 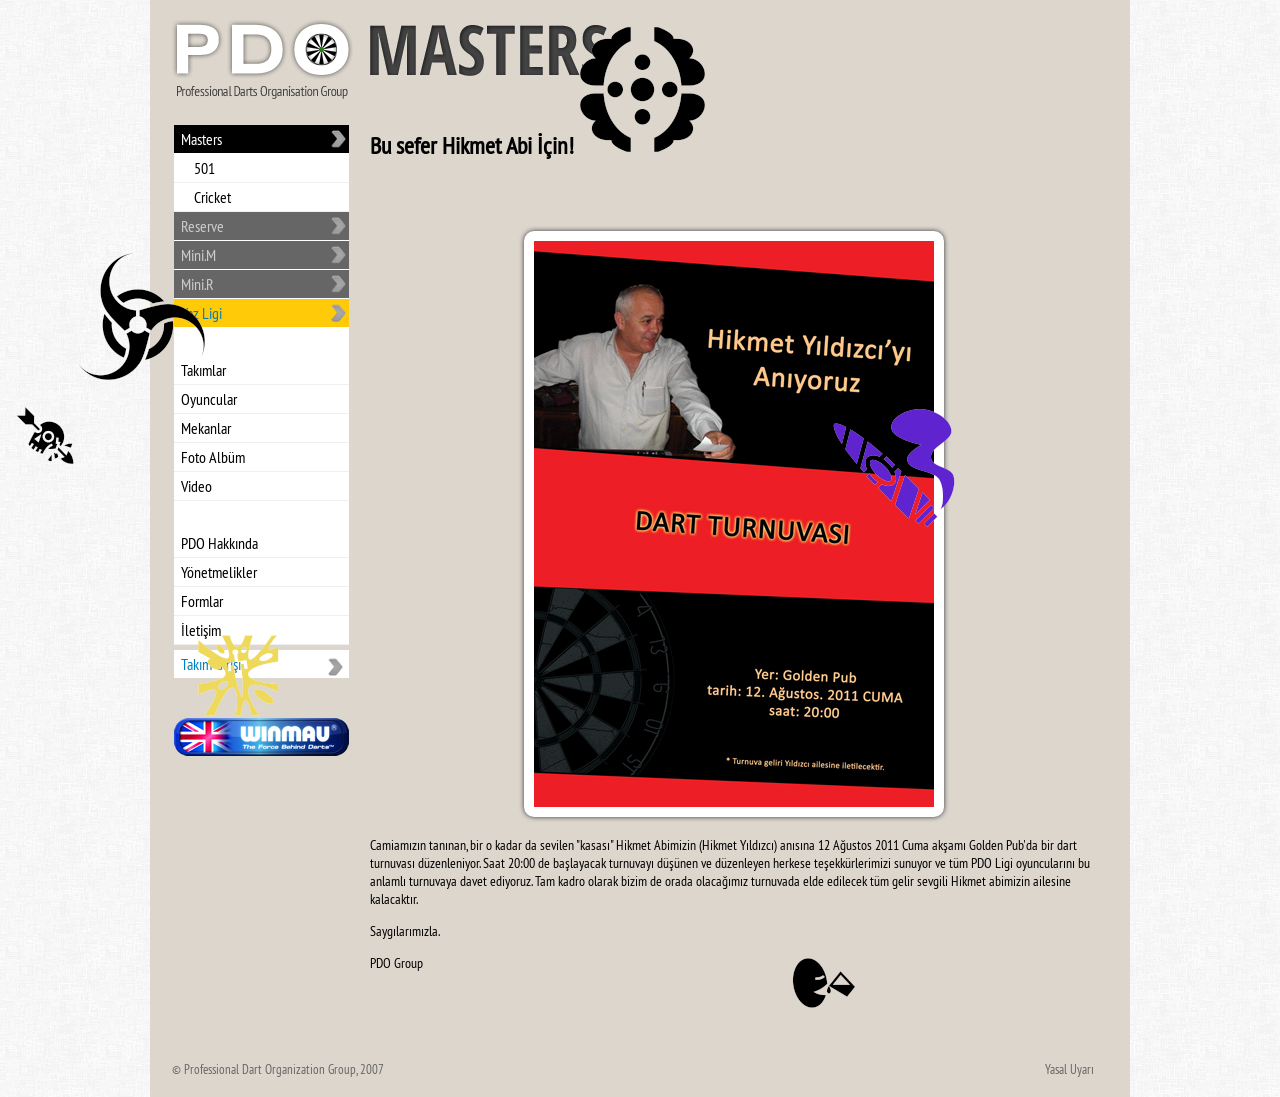 I want to click on activate health regeneration ability, so click(x=141, y=316).